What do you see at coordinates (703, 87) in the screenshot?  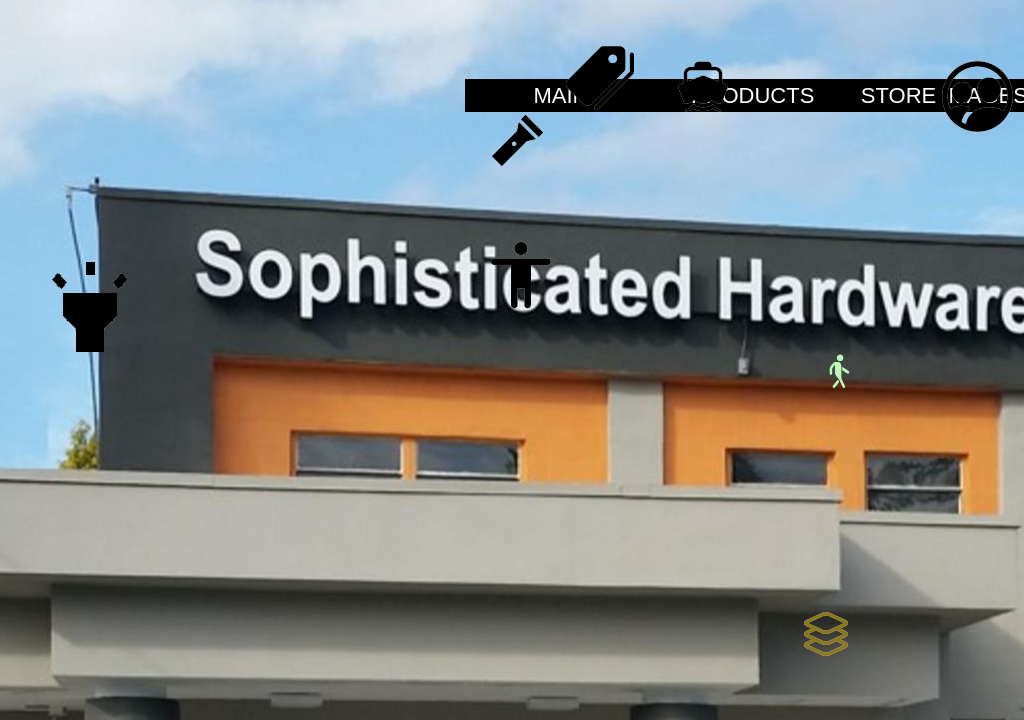 I see `access boat or ferry services` at bounding box center [703, 87].